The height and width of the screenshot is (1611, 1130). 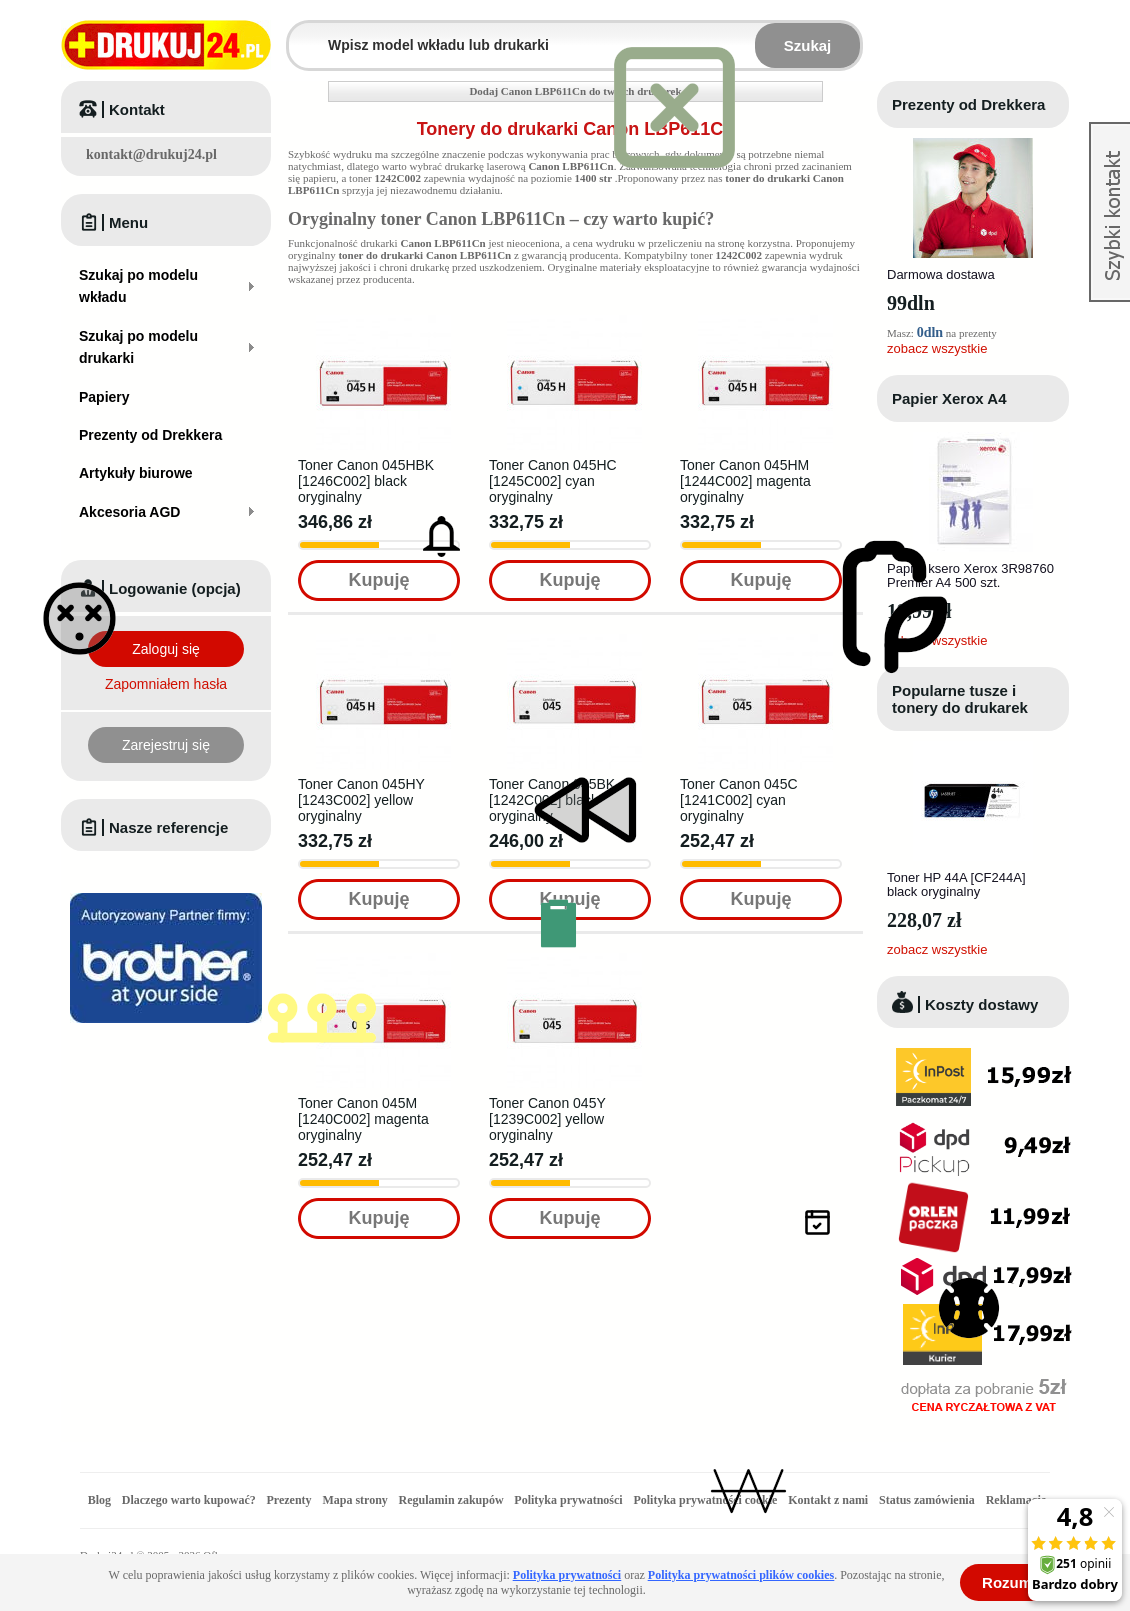 What do you see at coordinates (79, 618) in the screenshot?
I see `indicates an error or failed action` at bounding box center [79, 618].